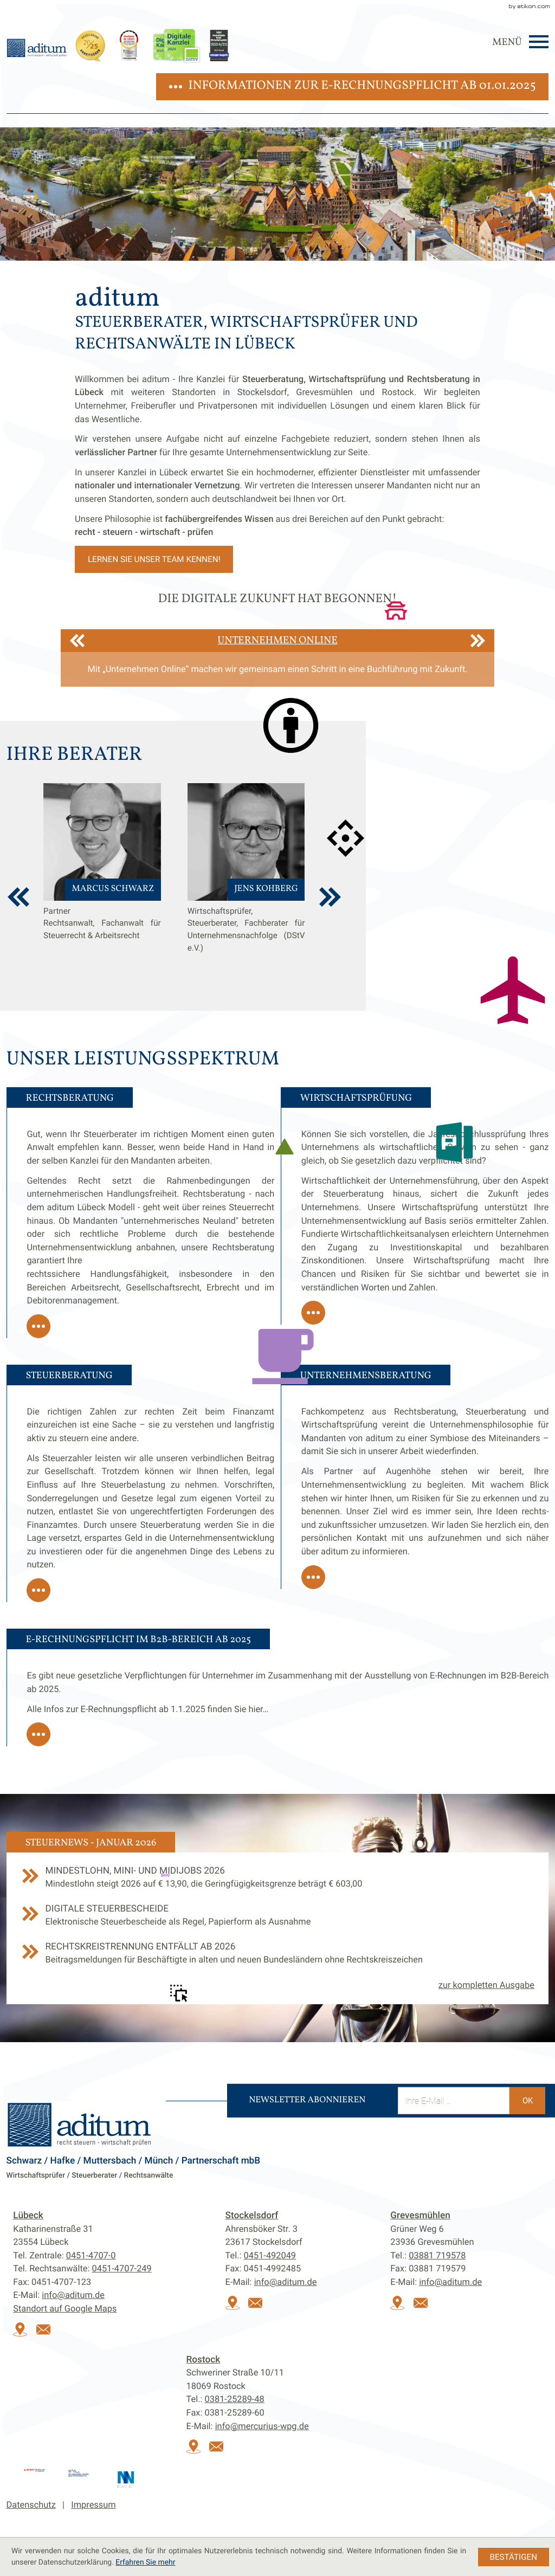 The width and height of the screenshot is (555, 2576). Describe the element at coordinates (511, 990) in the screenshot. I see `enable airplane mode` at that location.